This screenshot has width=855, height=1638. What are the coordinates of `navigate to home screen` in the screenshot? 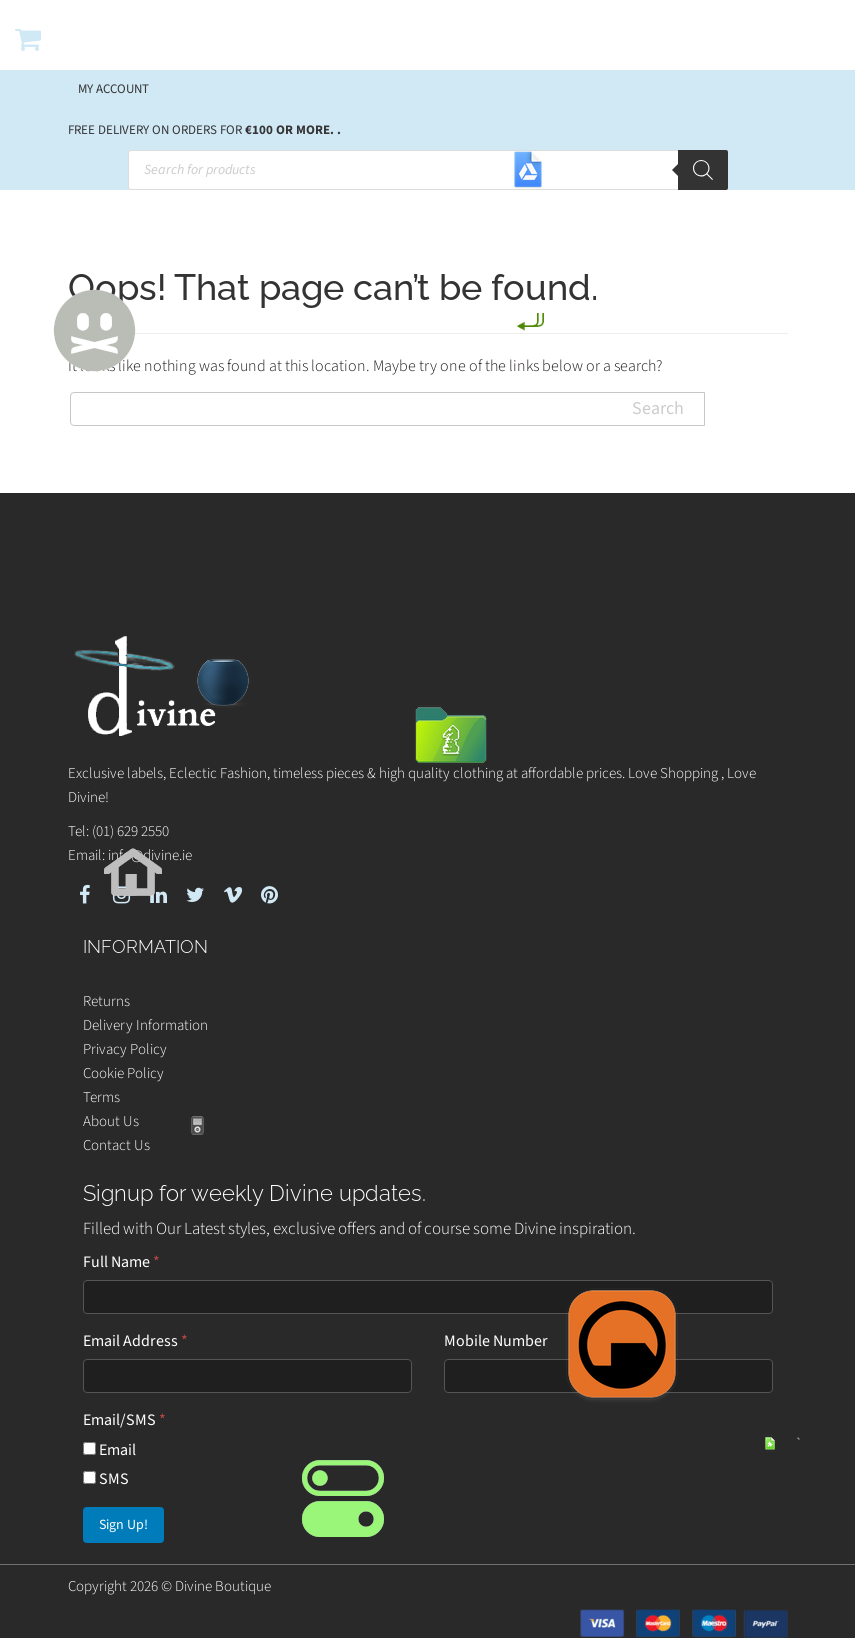 It's located at (133, 874).